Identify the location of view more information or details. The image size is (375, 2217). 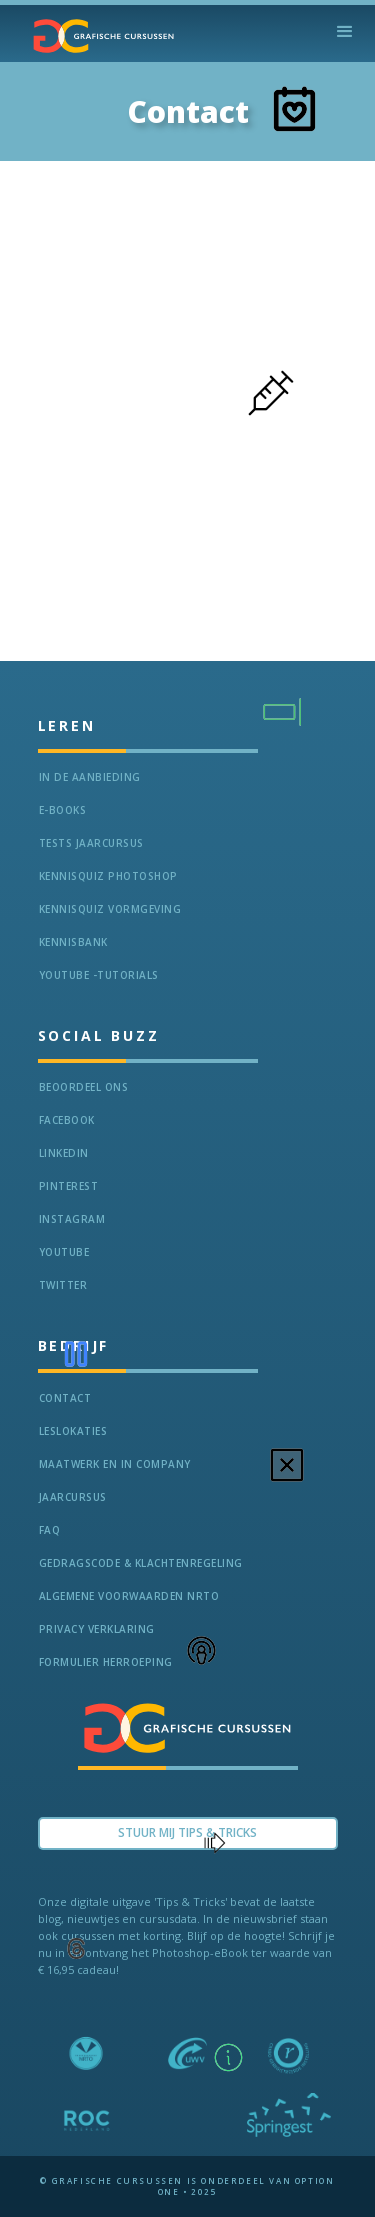
(228, 2057).